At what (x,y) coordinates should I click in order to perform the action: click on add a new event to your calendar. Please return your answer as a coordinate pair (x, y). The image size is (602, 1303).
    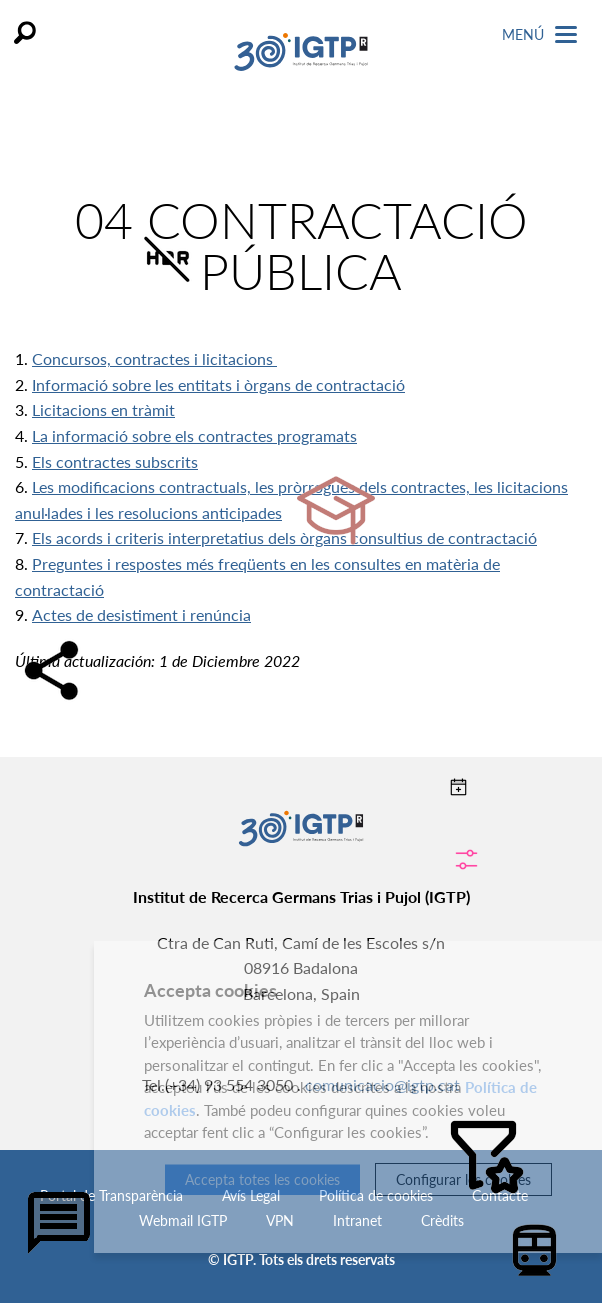
    Looking at the image, I should click on (458, 787).